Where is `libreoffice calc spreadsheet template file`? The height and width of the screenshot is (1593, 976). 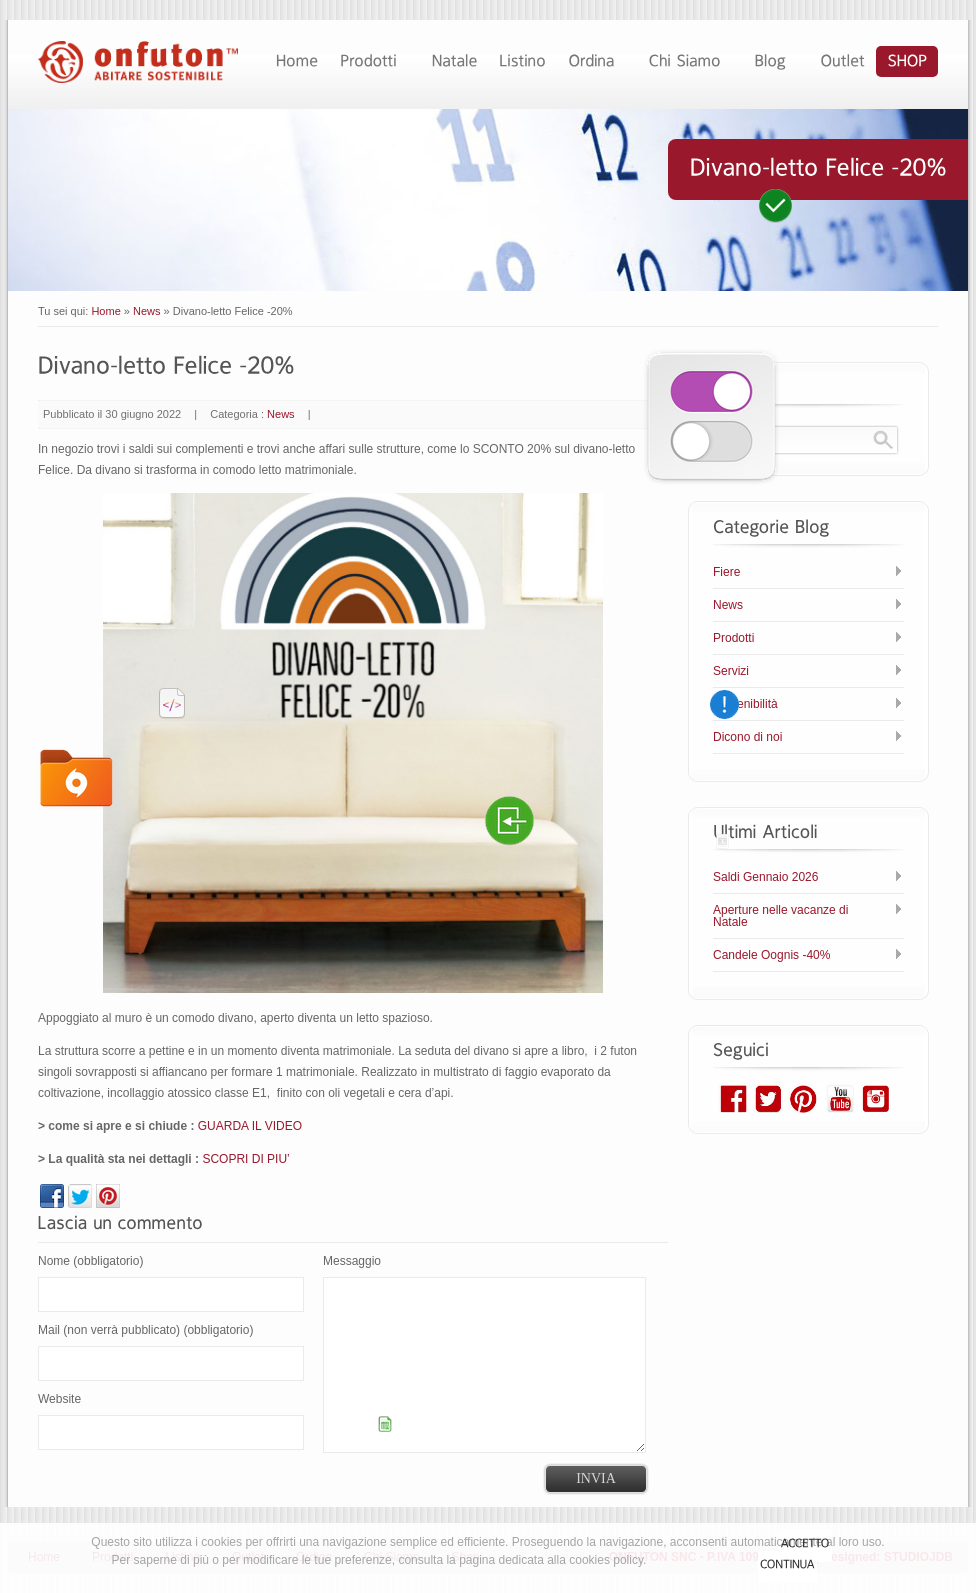 libreoffice calc spreadsheet template file is located at coordinates (385, 1424).